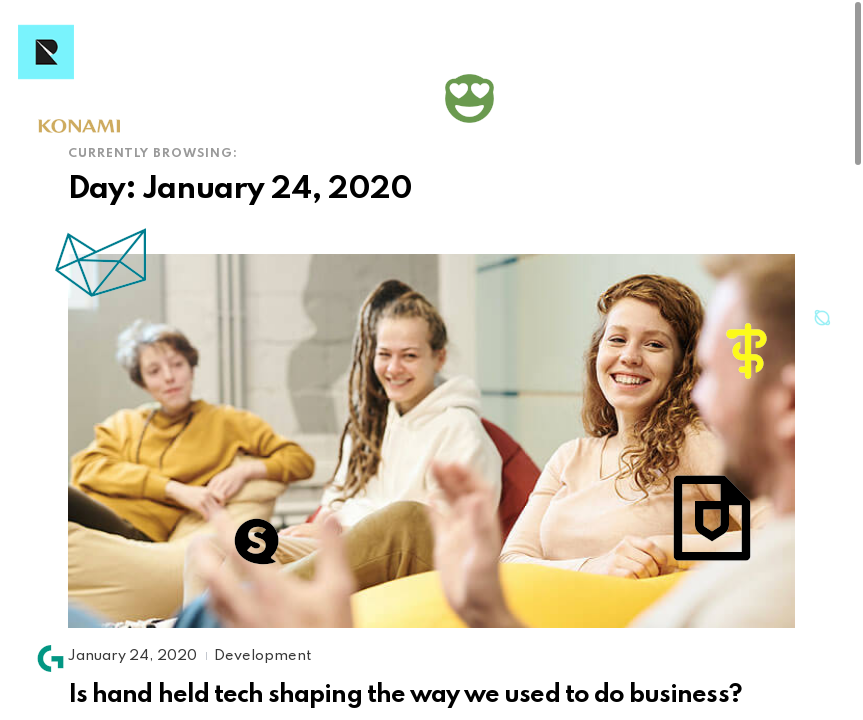 The image size is (863, 720). Describe the element at coordinates (50, 658) in the screenshot. I see `logitech g gaming brand logo` at that location.